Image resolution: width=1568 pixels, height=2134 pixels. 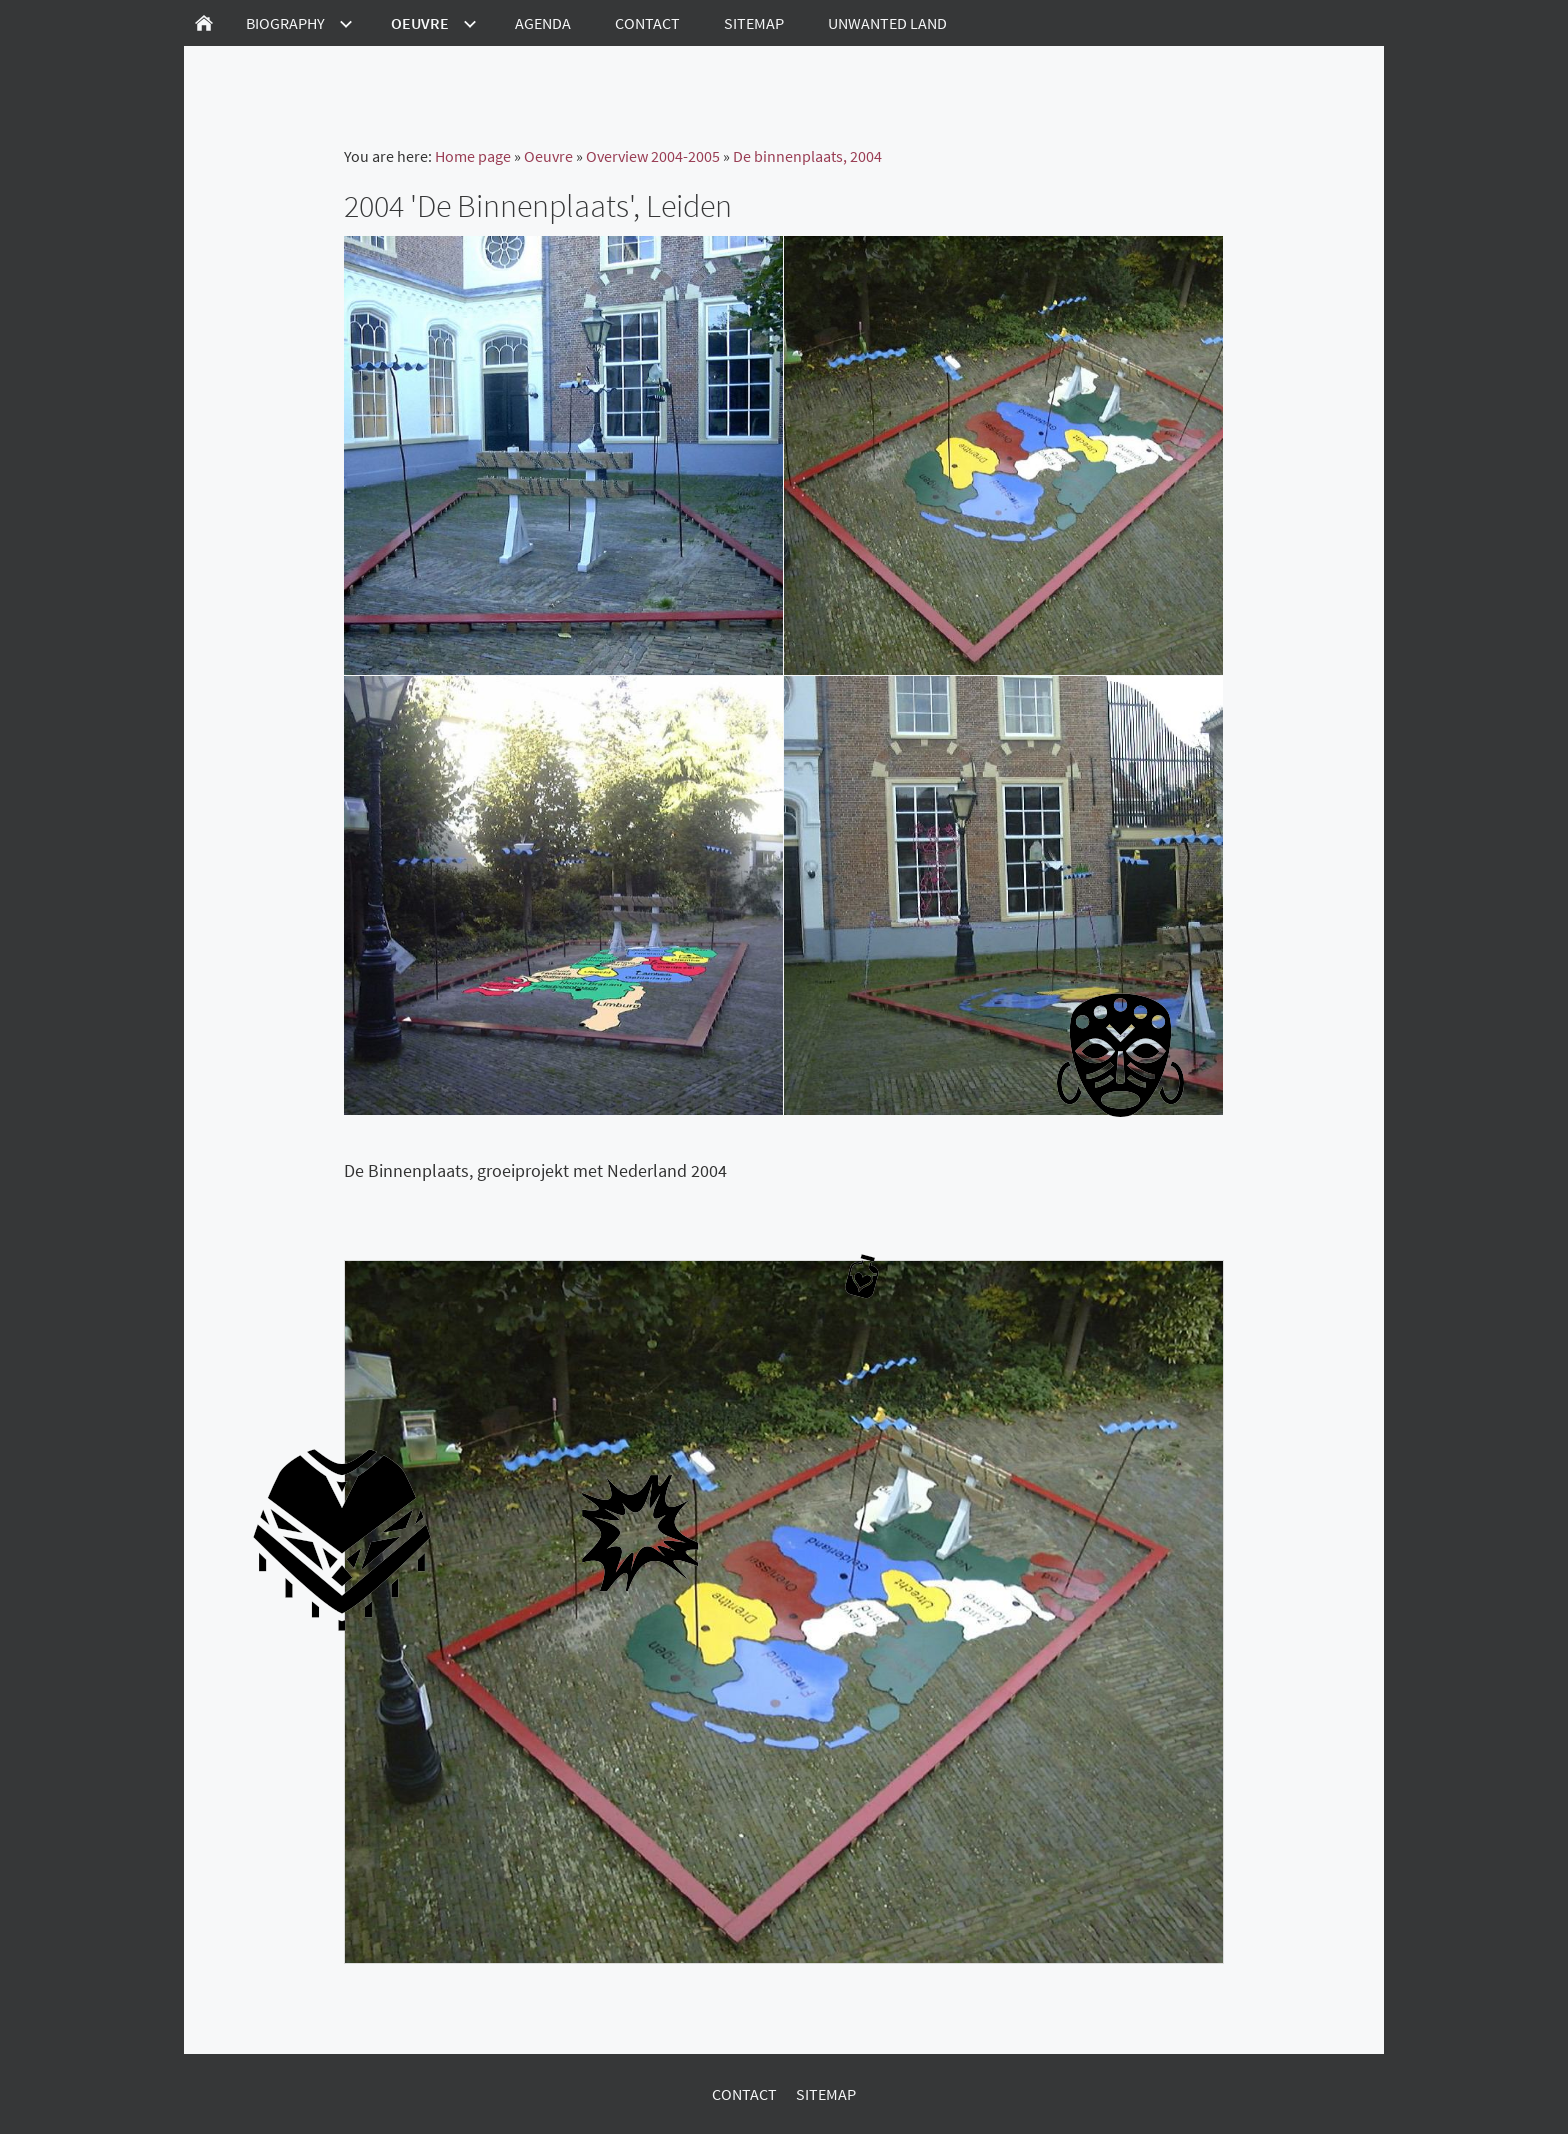 I want to click on select poncho clothing item, so click(x=342, y=1540).